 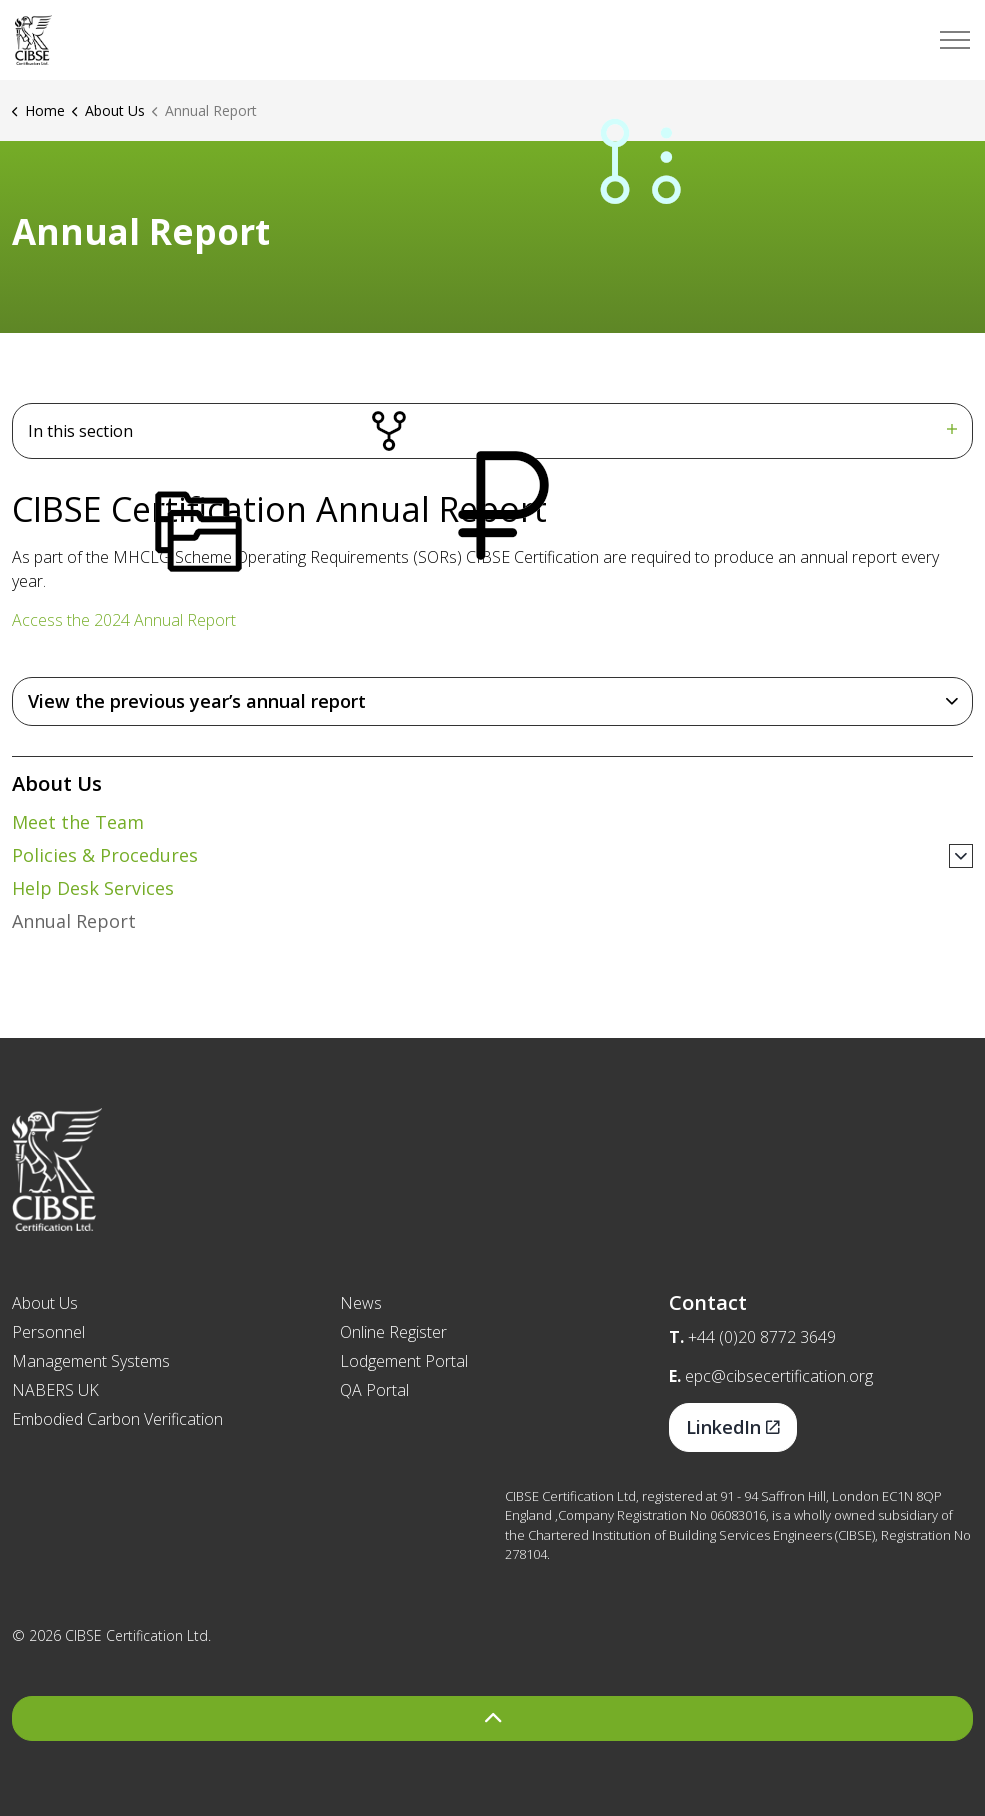 I want to click on view prices in russian rubles, so click(x=503, y=505).